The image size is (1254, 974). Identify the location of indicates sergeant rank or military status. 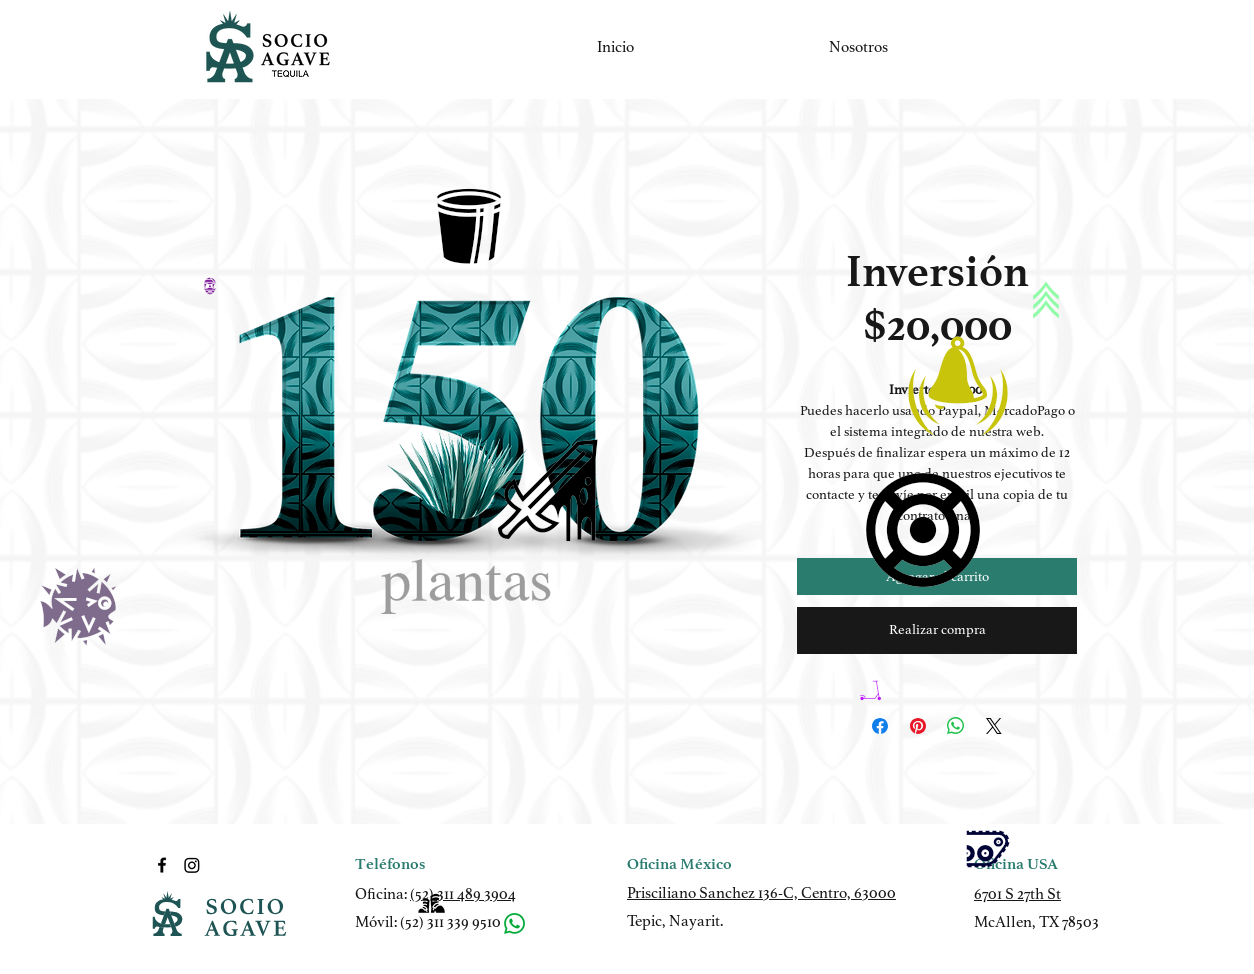
(1046, 300).